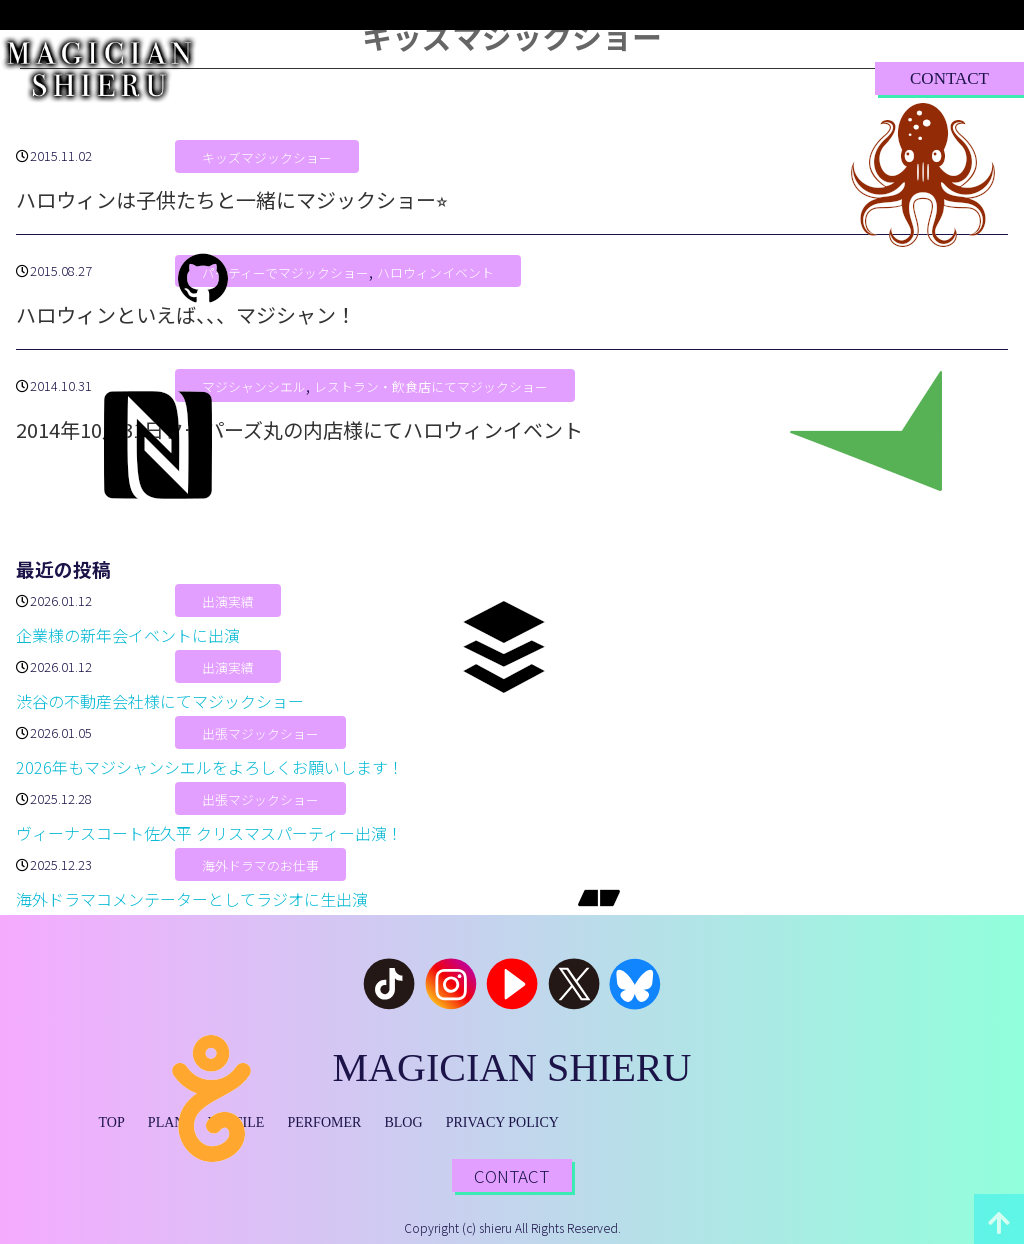 Image resolution: width=1024 pixels, height=1244 pixels. What do you see at coordinates (203, 278) in the screenshot?
I see `visit github profile or repository` at bounding box center [203, 278].